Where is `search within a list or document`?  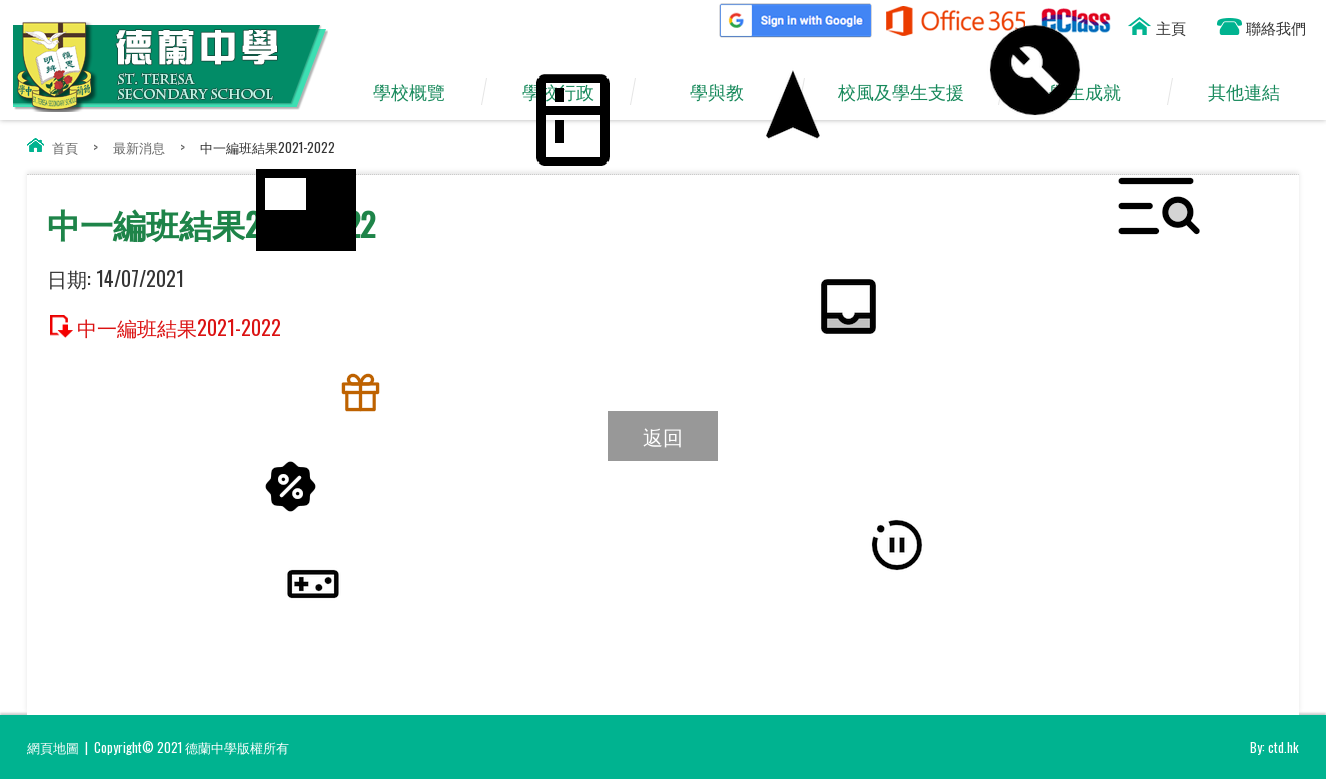
search within a list or document is located at coordinates (1156, 206).